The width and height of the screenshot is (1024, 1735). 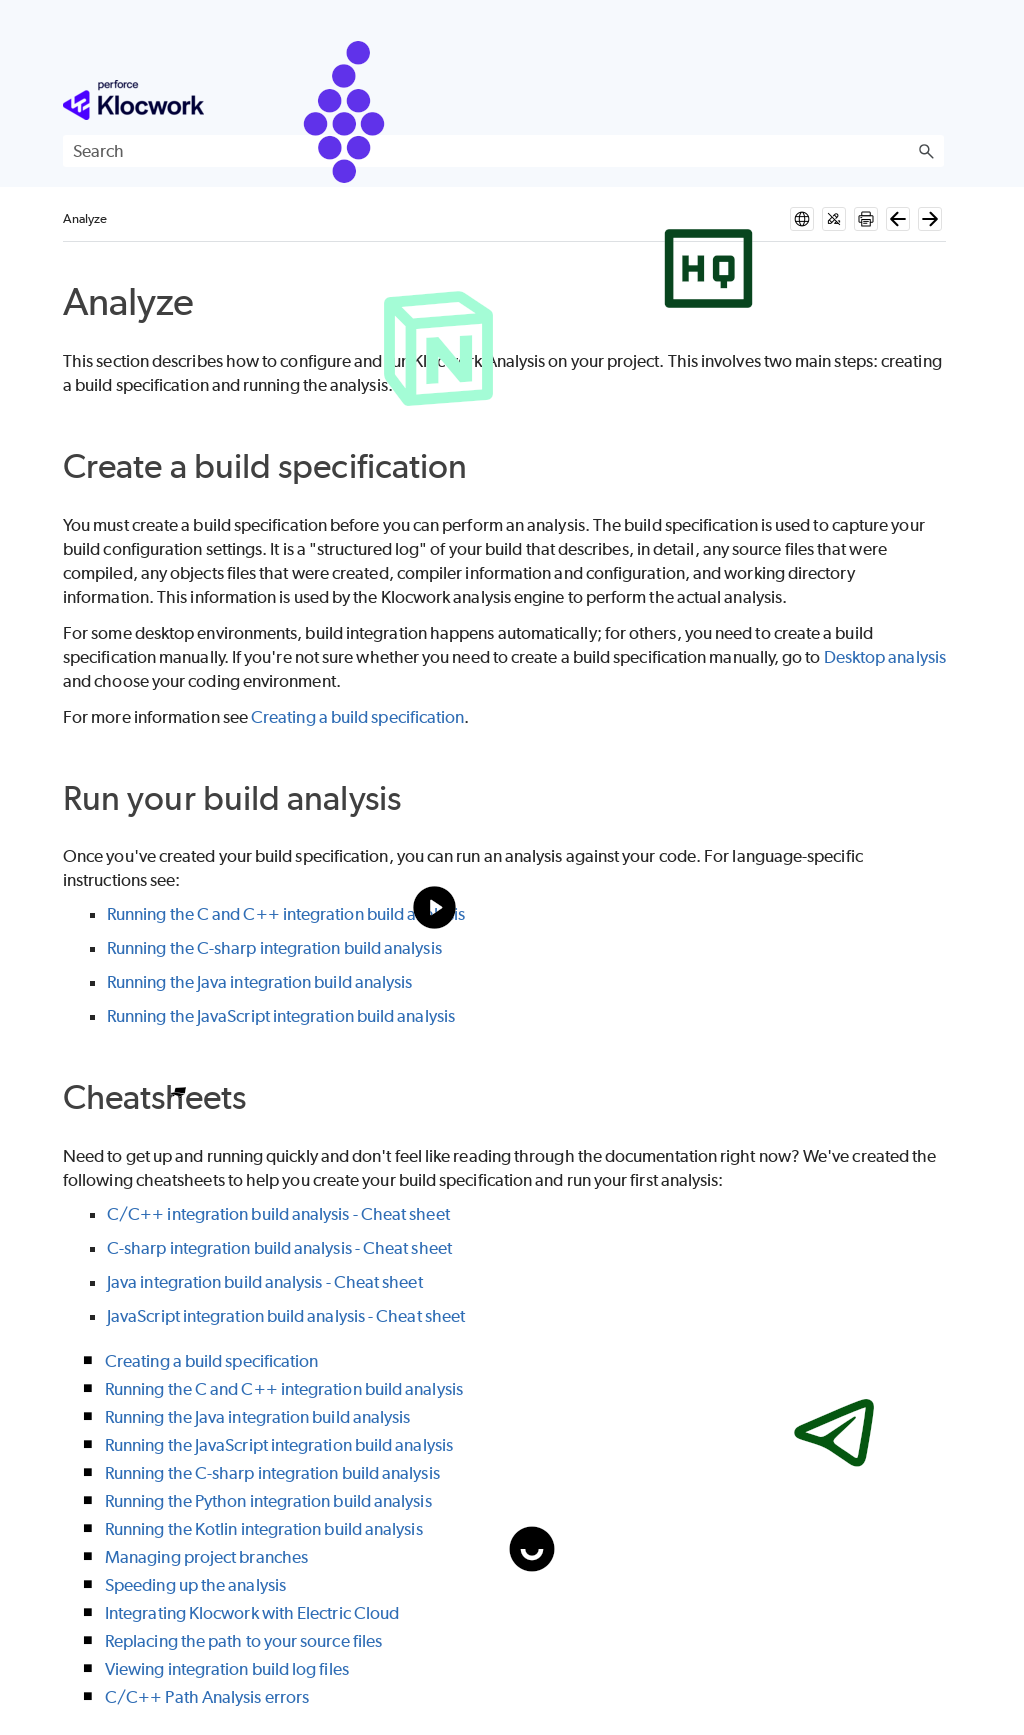 What do you see at coordinates (434, 907) in the screenshot?
I see `play media or video content` at bounding box center [434, 907].